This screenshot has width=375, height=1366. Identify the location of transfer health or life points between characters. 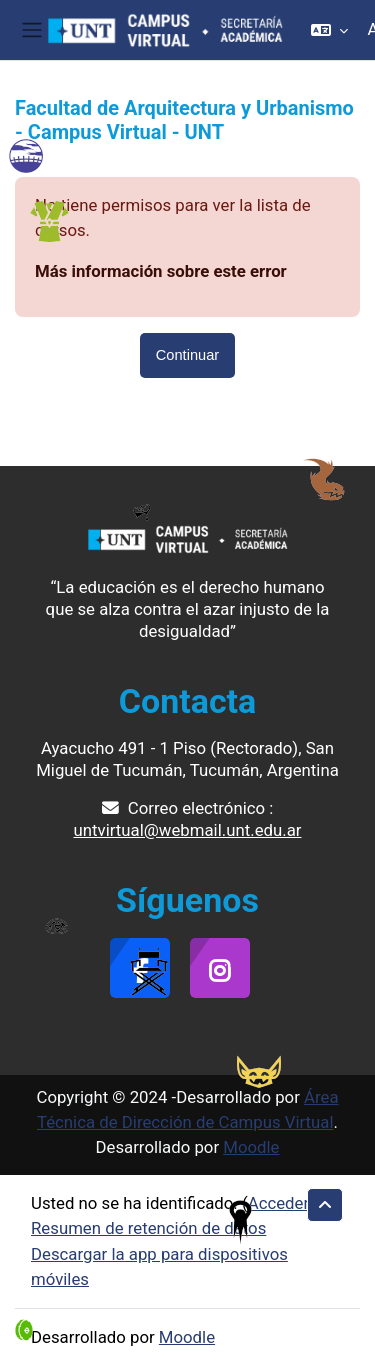
(142, 512).